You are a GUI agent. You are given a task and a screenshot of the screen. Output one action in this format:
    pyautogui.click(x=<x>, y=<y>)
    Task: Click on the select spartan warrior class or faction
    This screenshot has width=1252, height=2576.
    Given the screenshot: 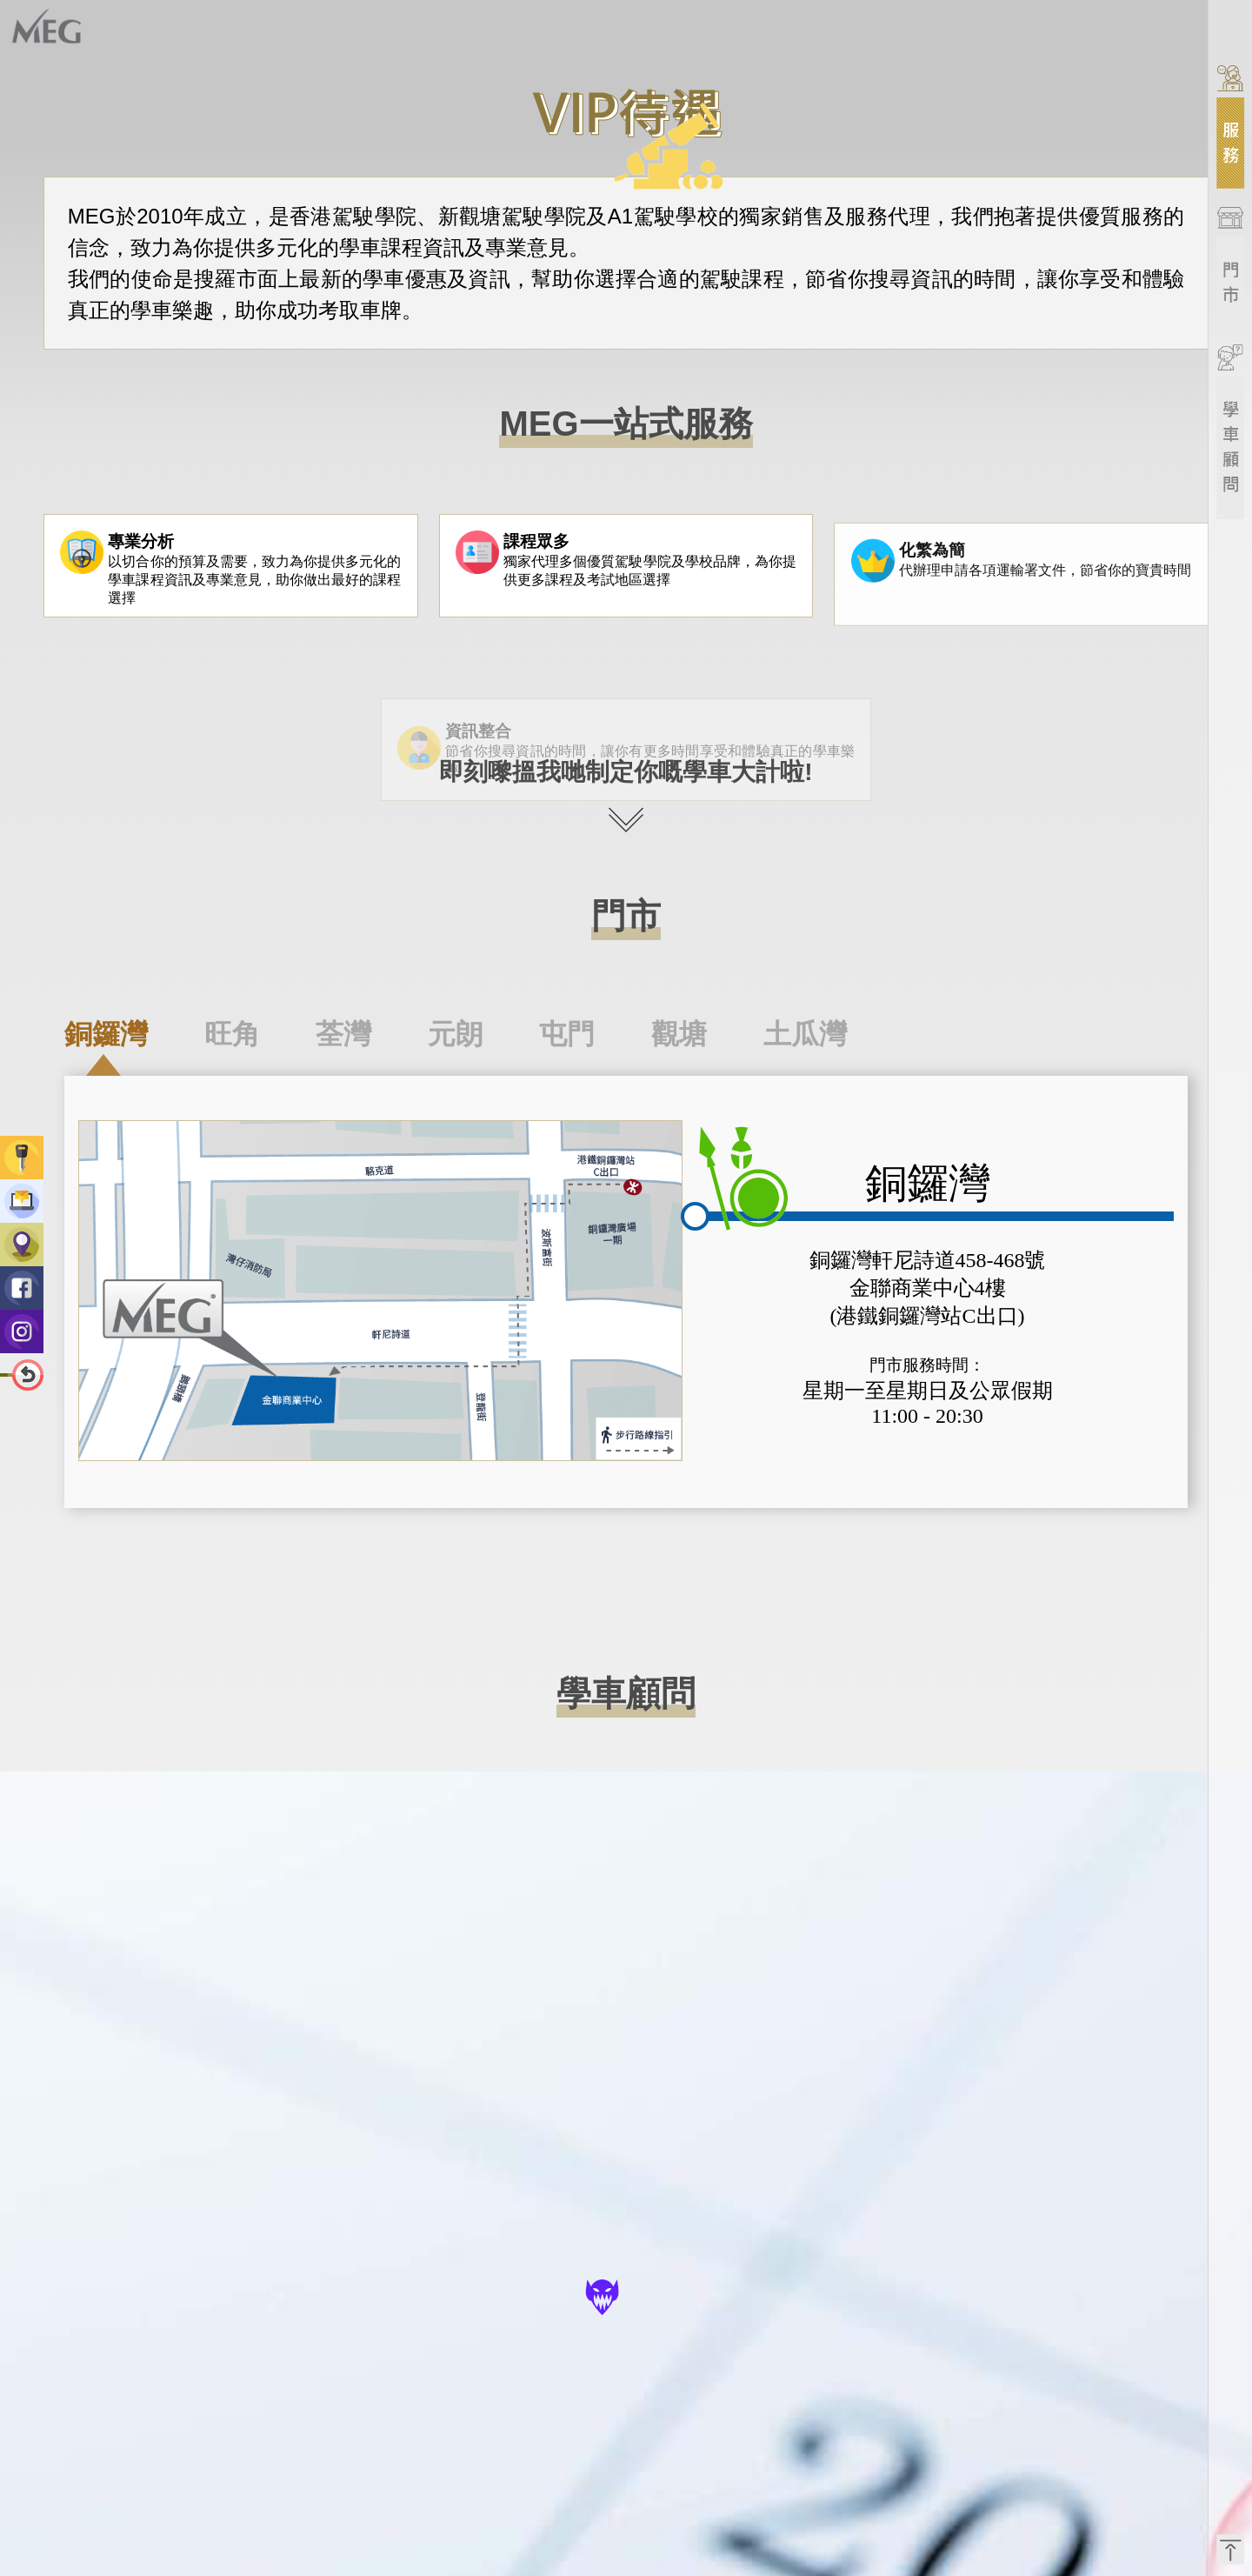 What is the action you would take?
    pyautogui.click(x=738, y=1177)
    